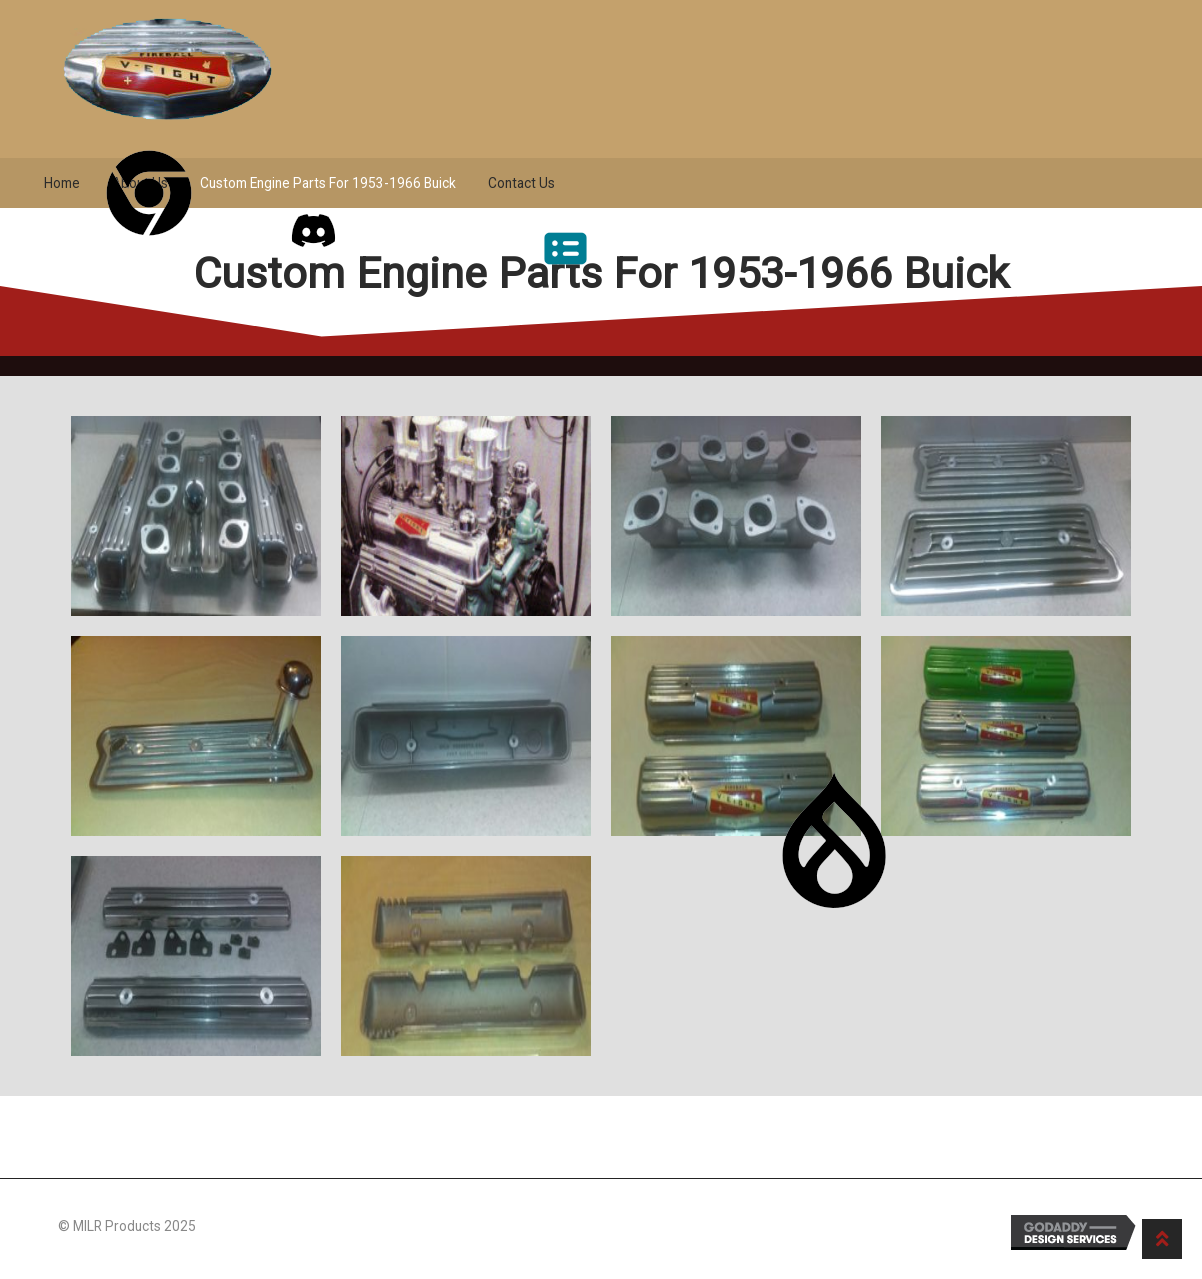 The image size is (1202, 1279). What do you see at coordinates (149, 193) in the screenshot?
I see `open google chrome browser` at bounding box center [149, 193].